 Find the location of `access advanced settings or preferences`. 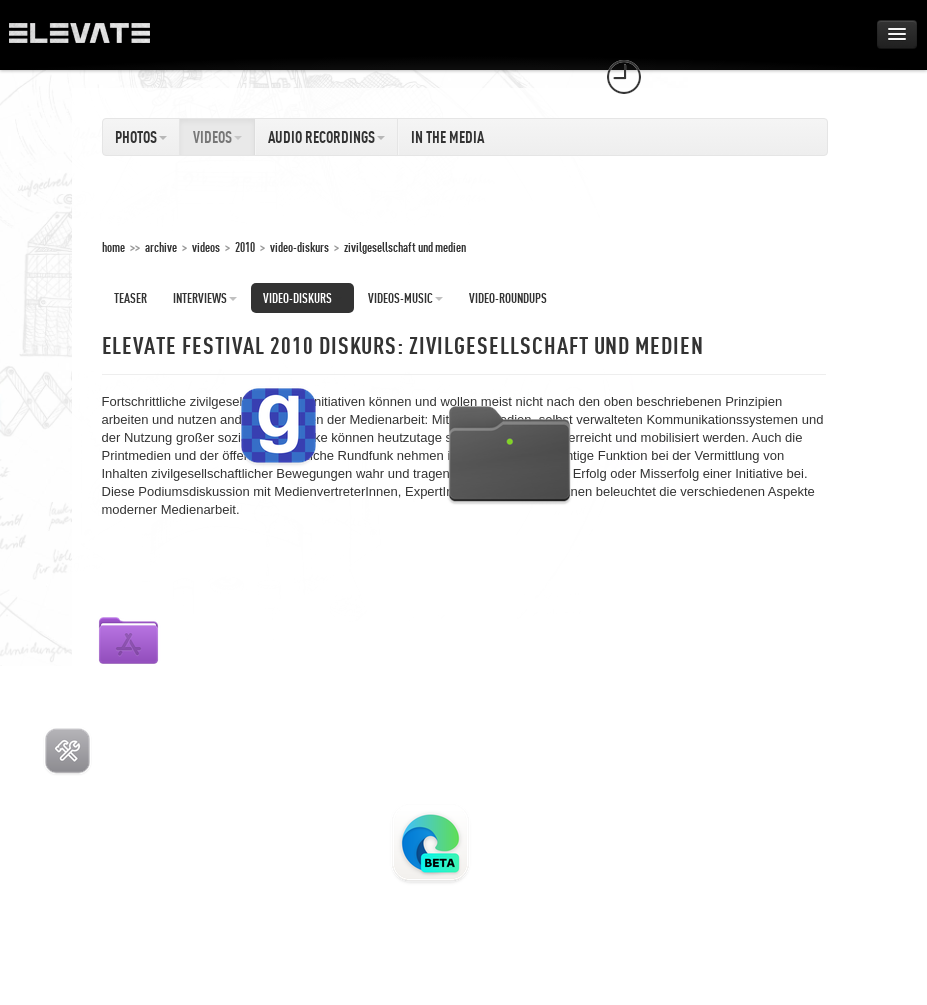

access advanced settings or preferences is located at coordinates (67, 751).